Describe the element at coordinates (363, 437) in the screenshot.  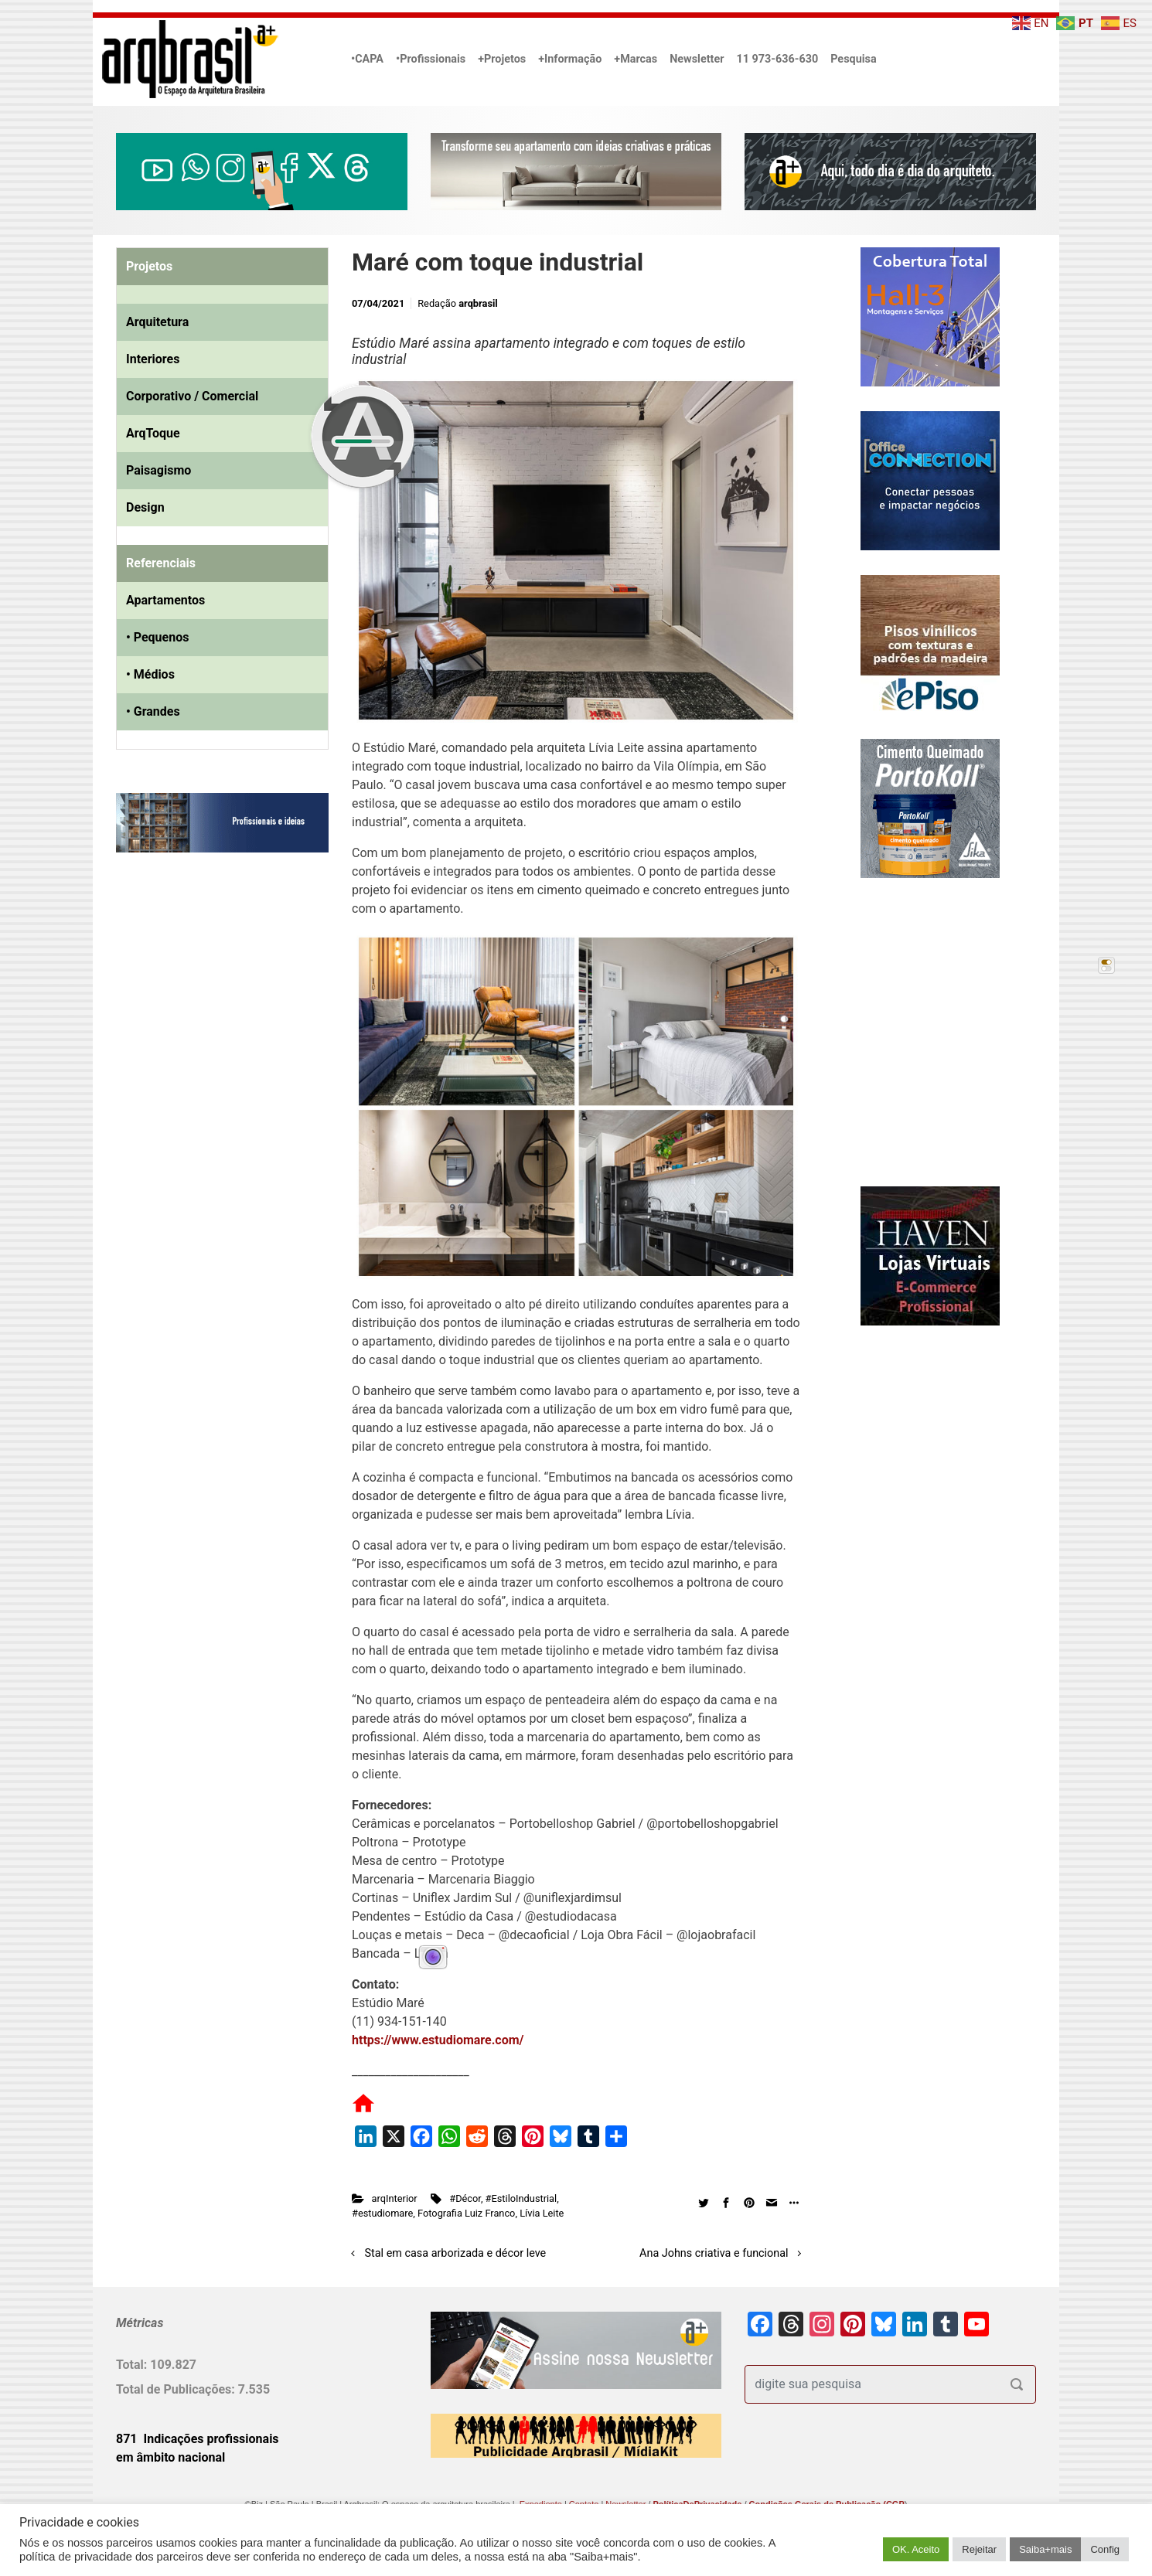
I see `open the software update manager` at that location.